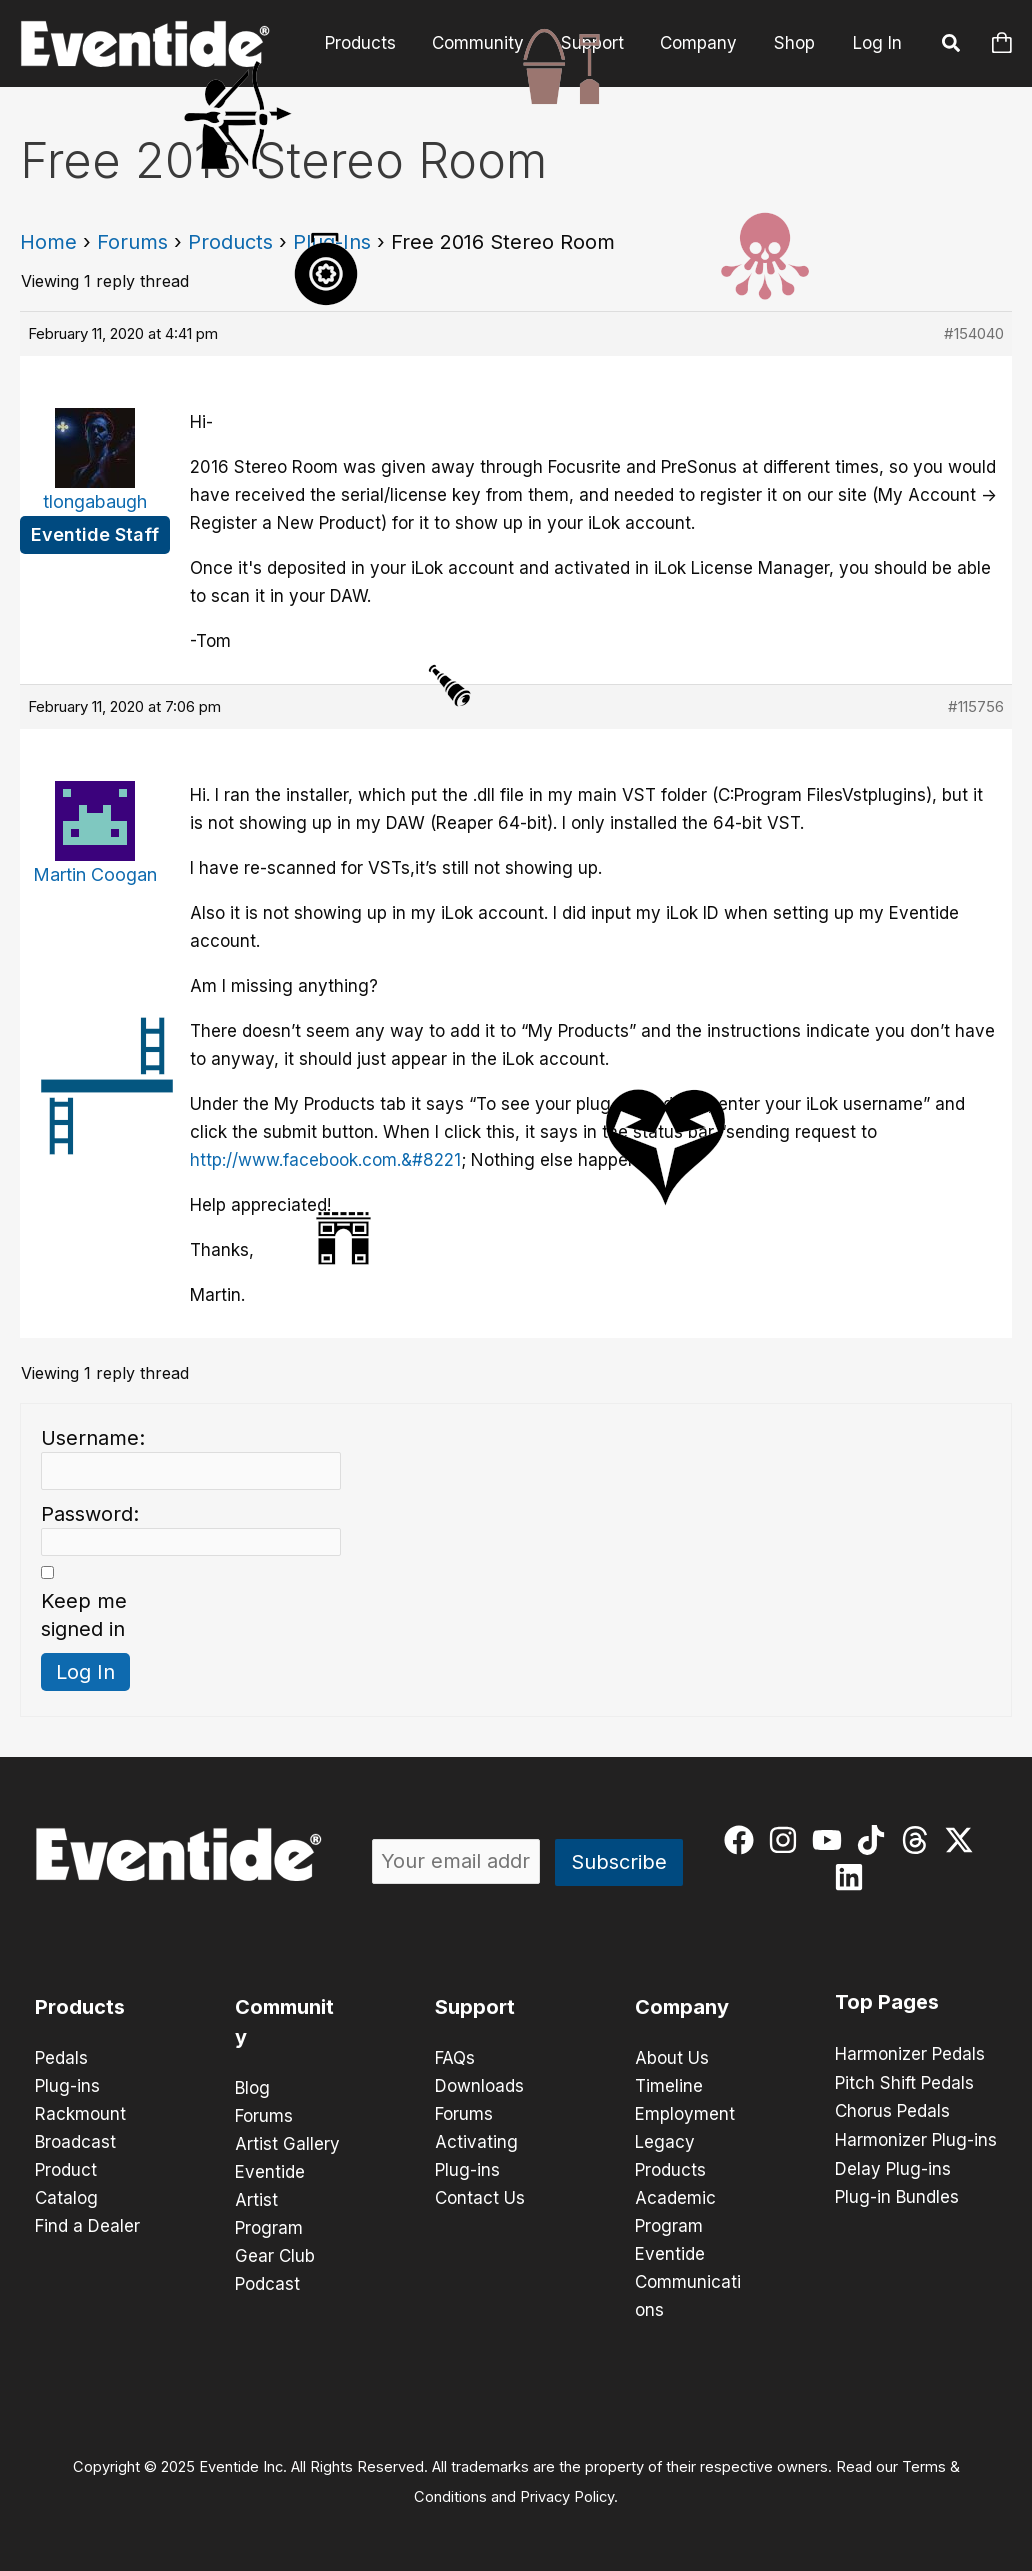 Image resolution: width=1032 pixels, height=2571 pixels. Describe the element at coordinates (343, 1233) in the screenshot. I see `view Paris landmarks or points of interest` at that location.